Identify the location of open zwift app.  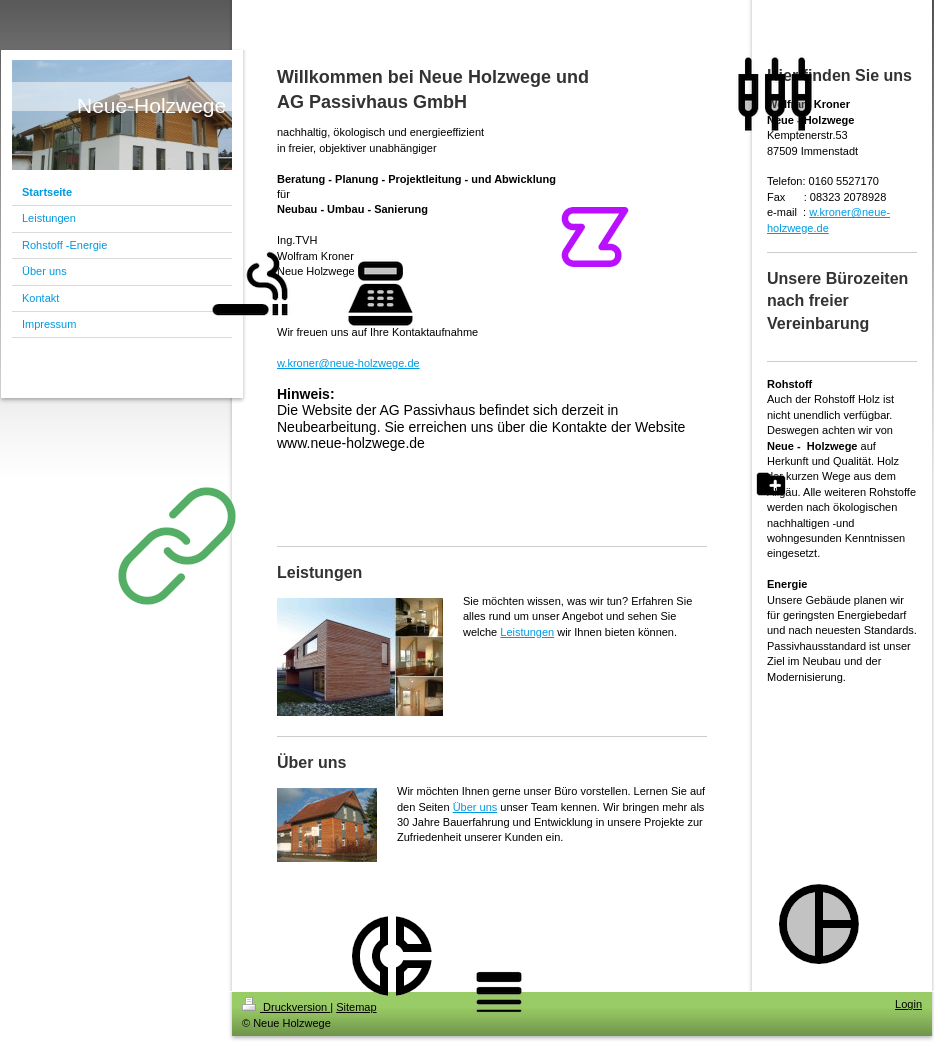
(595, 237).